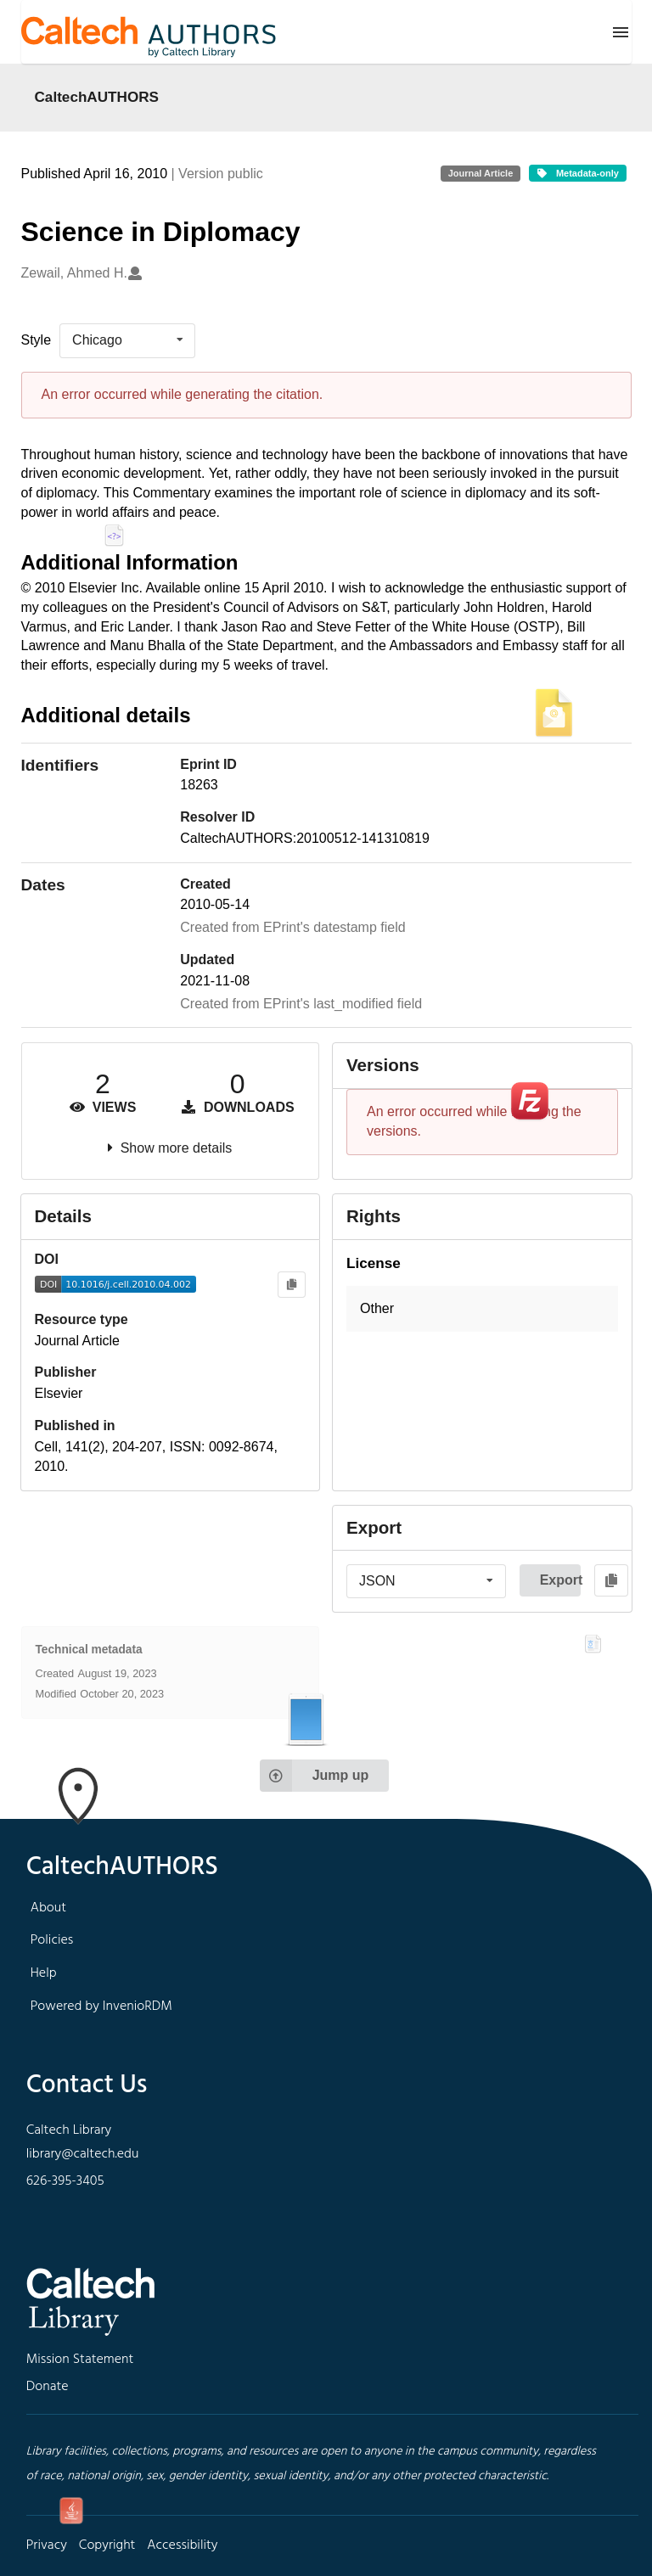 The height and width of the screenshot is (2576, 652). What do you see at coordinates (554, 712) in the screenshot?
I see `mbox email archive file` at bounding box center [554, 712].